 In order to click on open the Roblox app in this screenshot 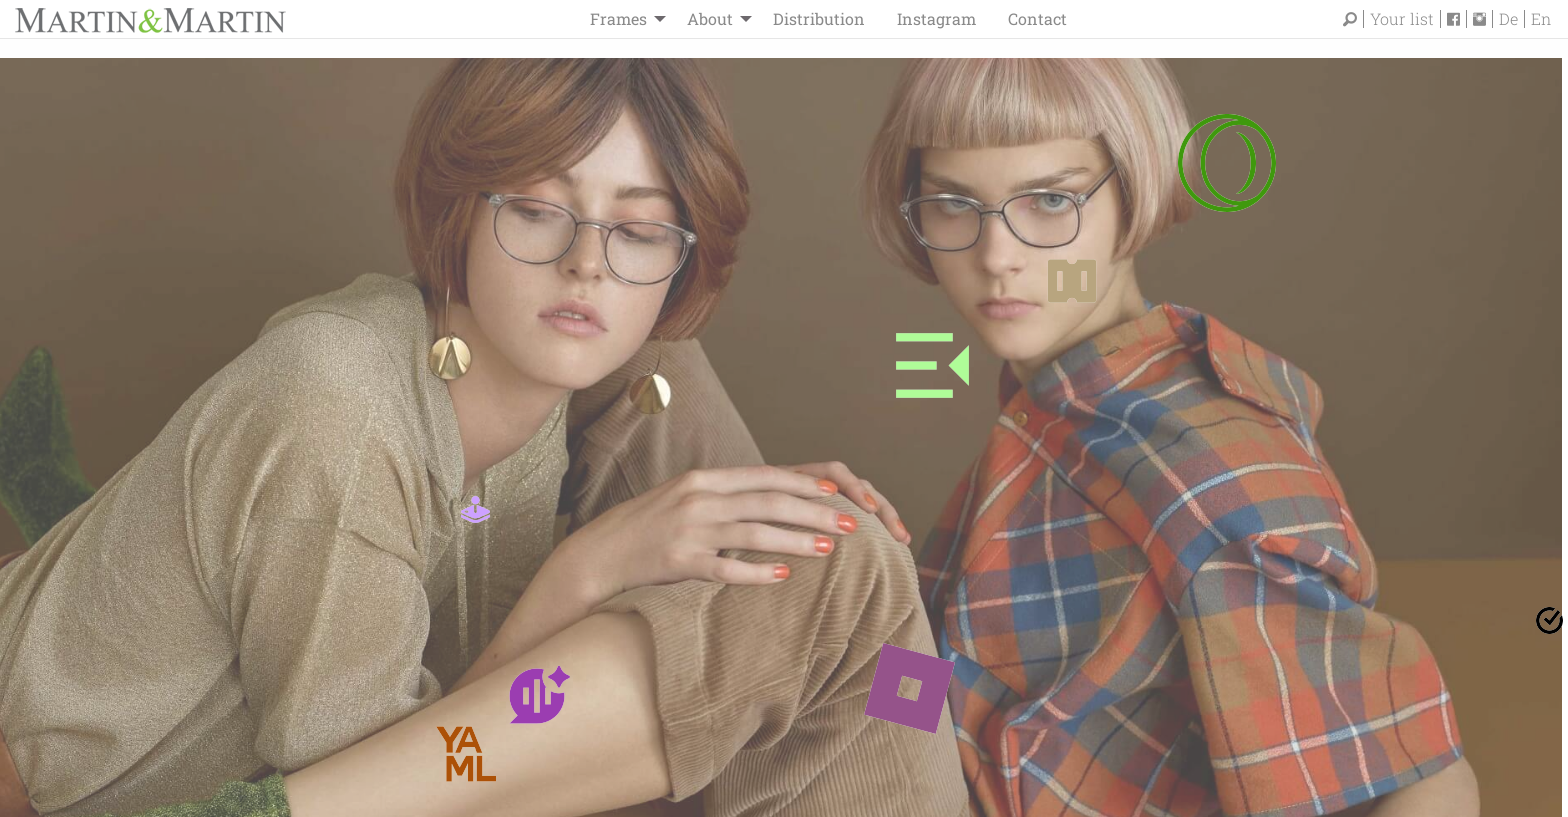, I will do `click(909, 688)`.